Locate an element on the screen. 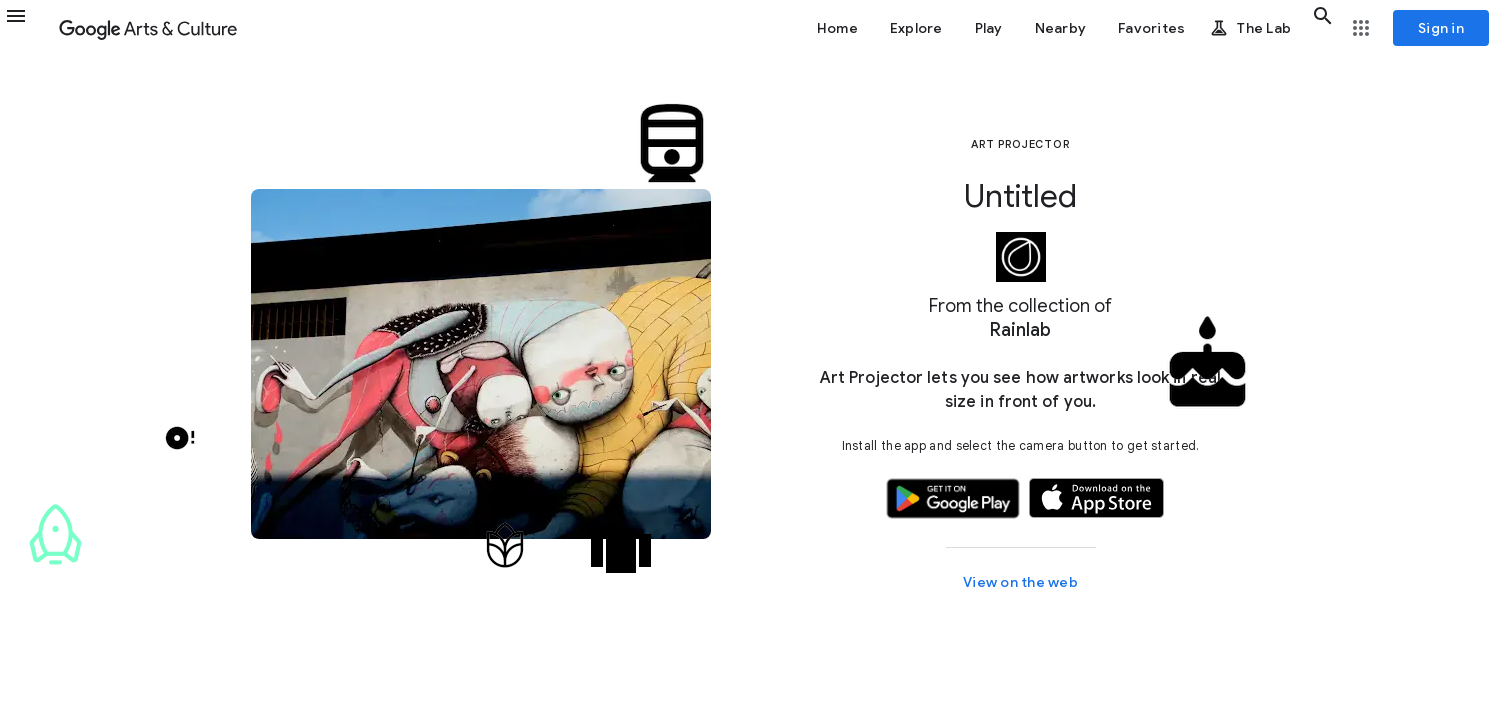 The height and width of the screenshot is (720, 1501). view content in carousel mode is located at coordinates (621, 552).